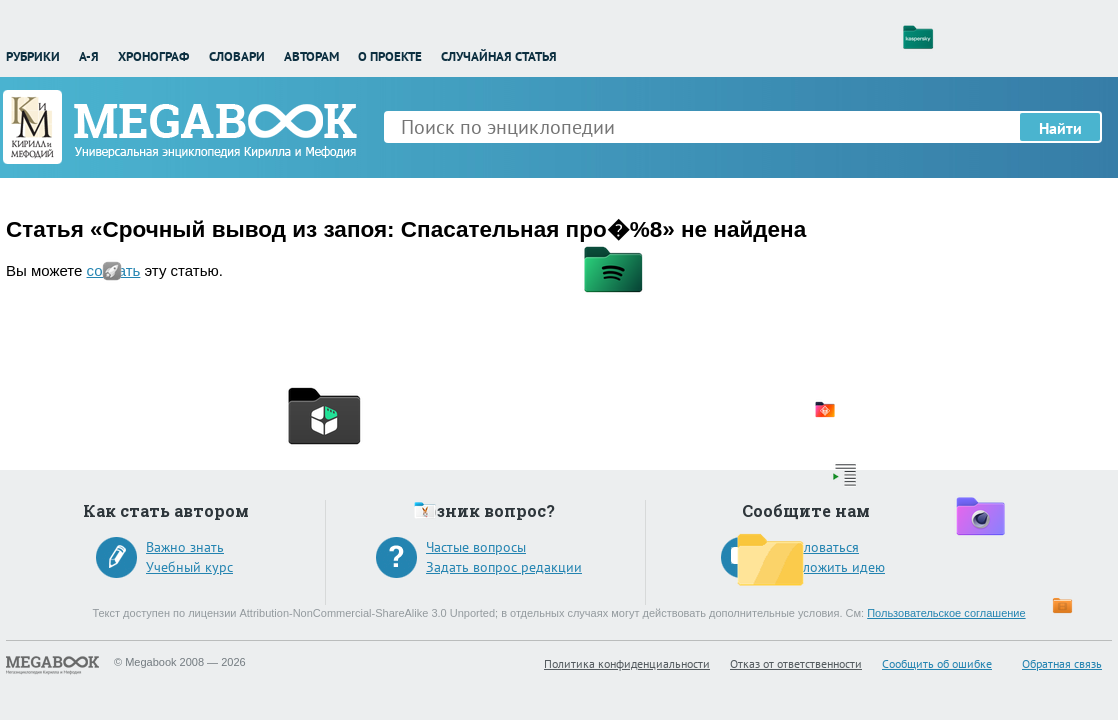  I want to click on open HP Omen gaming software folder, so click(825, 410).